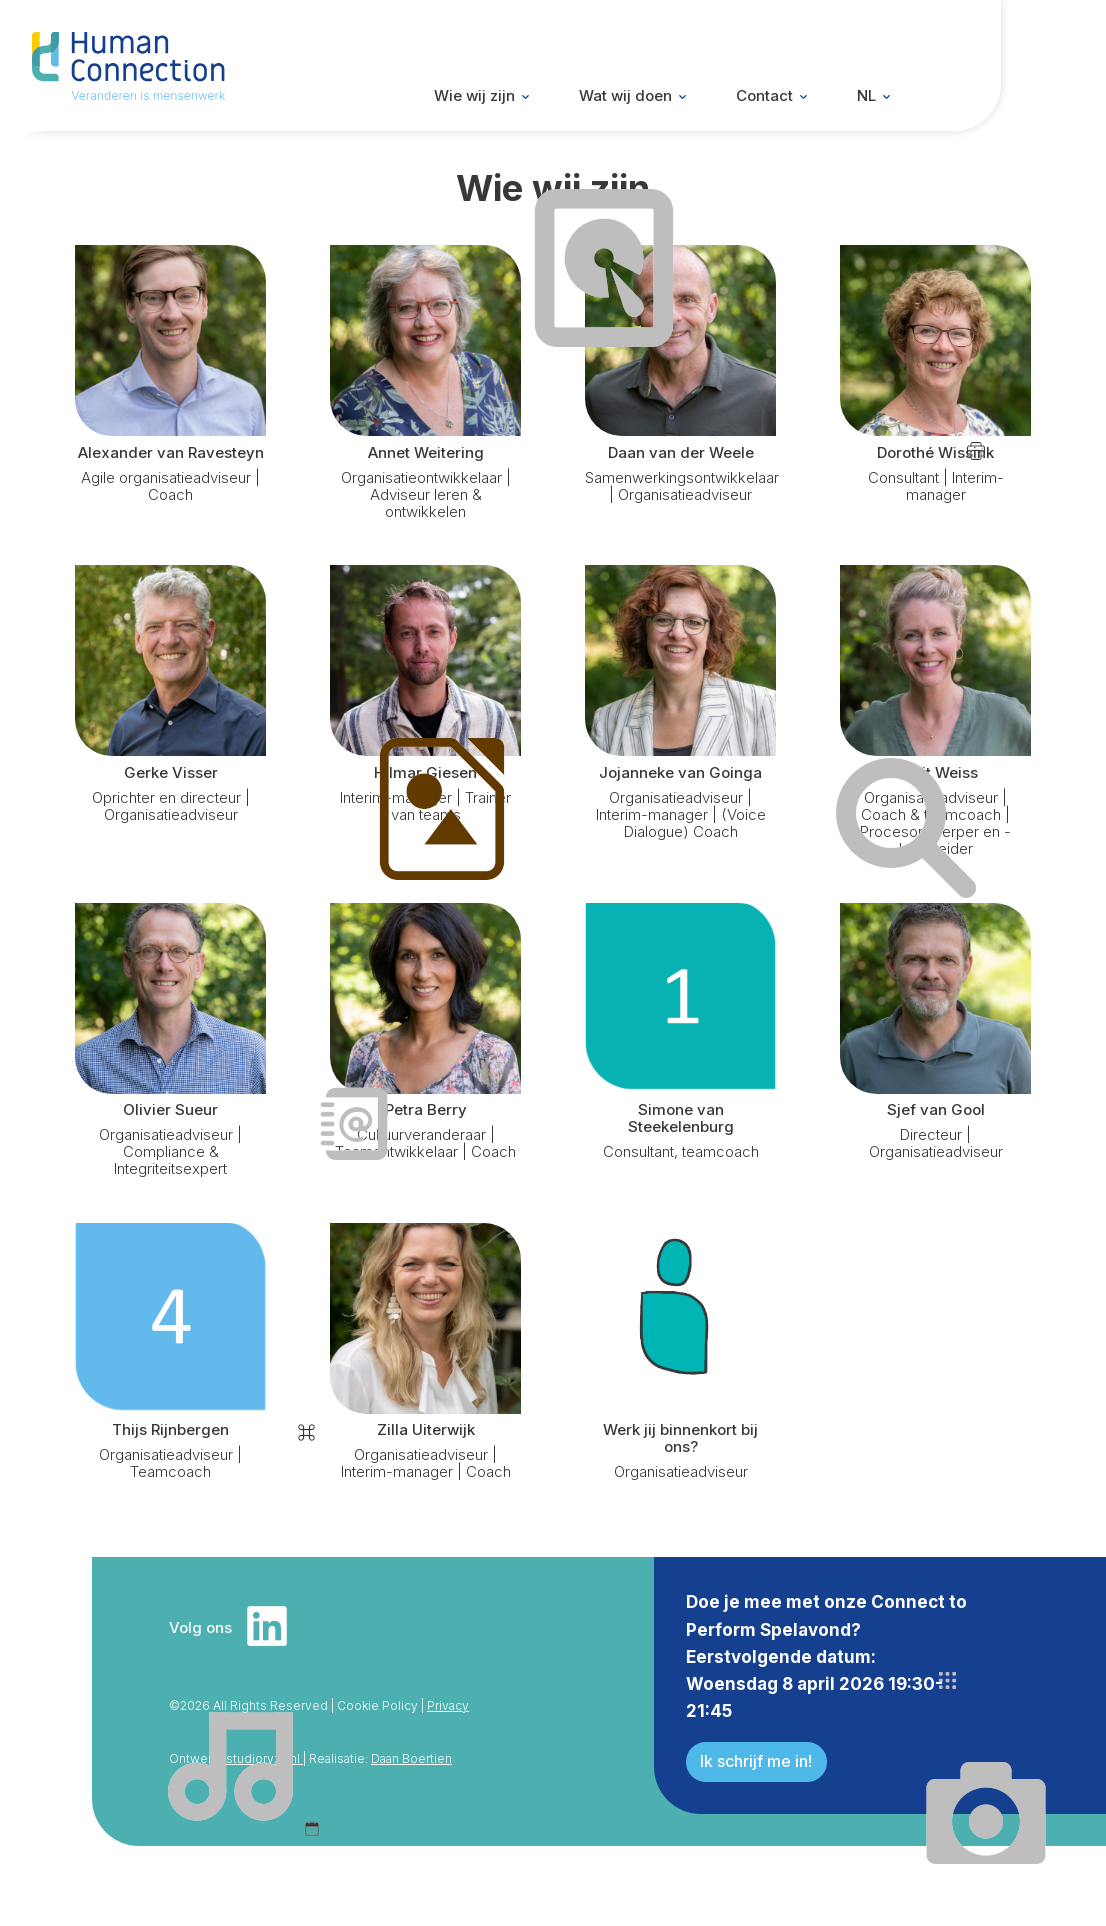  I want to click on open calendar app, so click(312, 1829).